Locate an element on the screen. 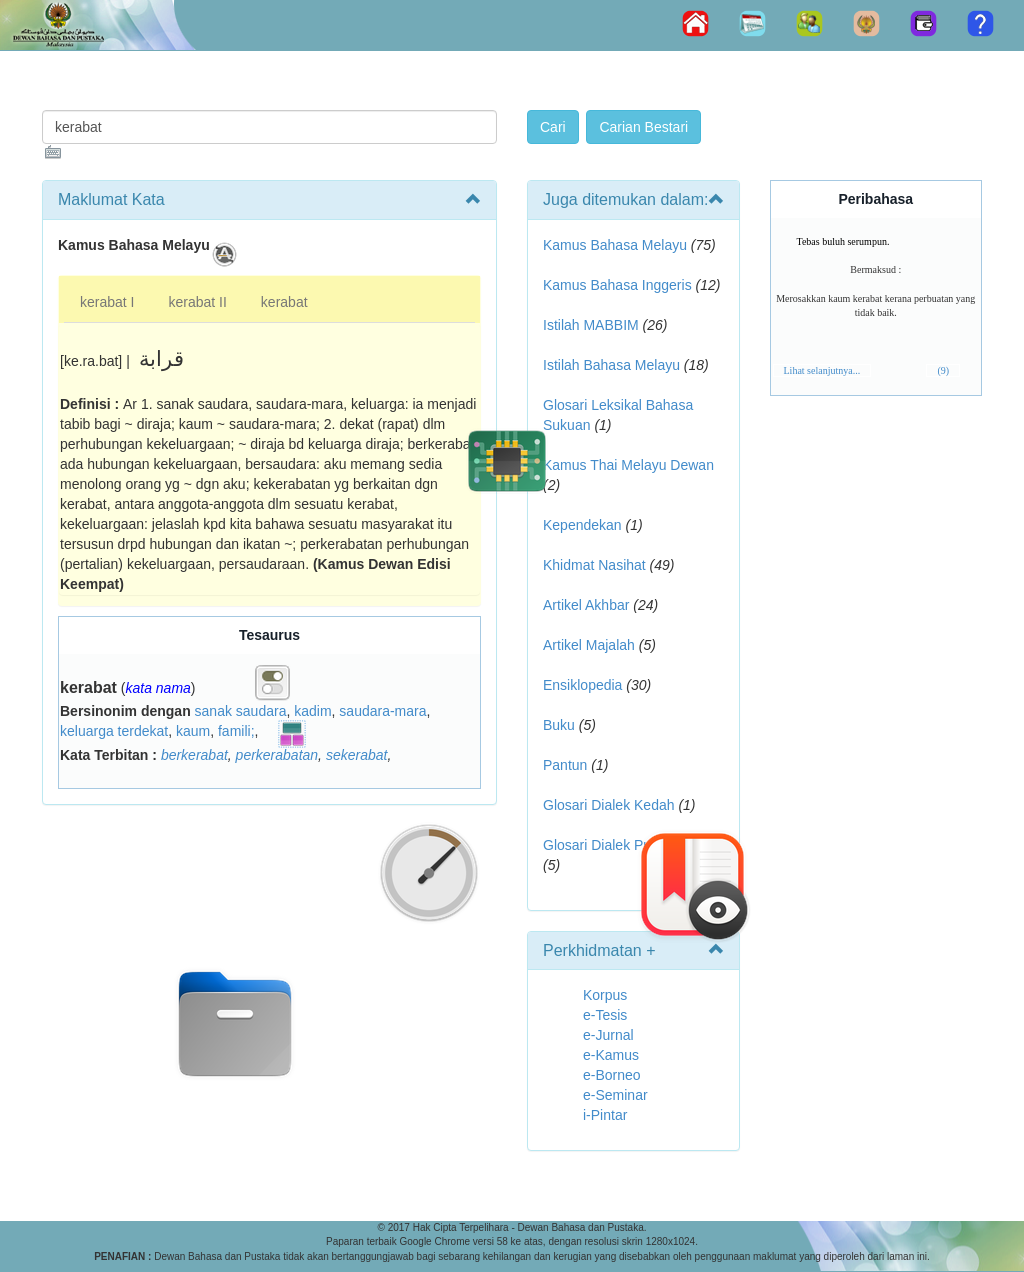 This screenshot has width=1024, height=1272. open jockey hardware diagnostics app is located at coordinates (507, 461).